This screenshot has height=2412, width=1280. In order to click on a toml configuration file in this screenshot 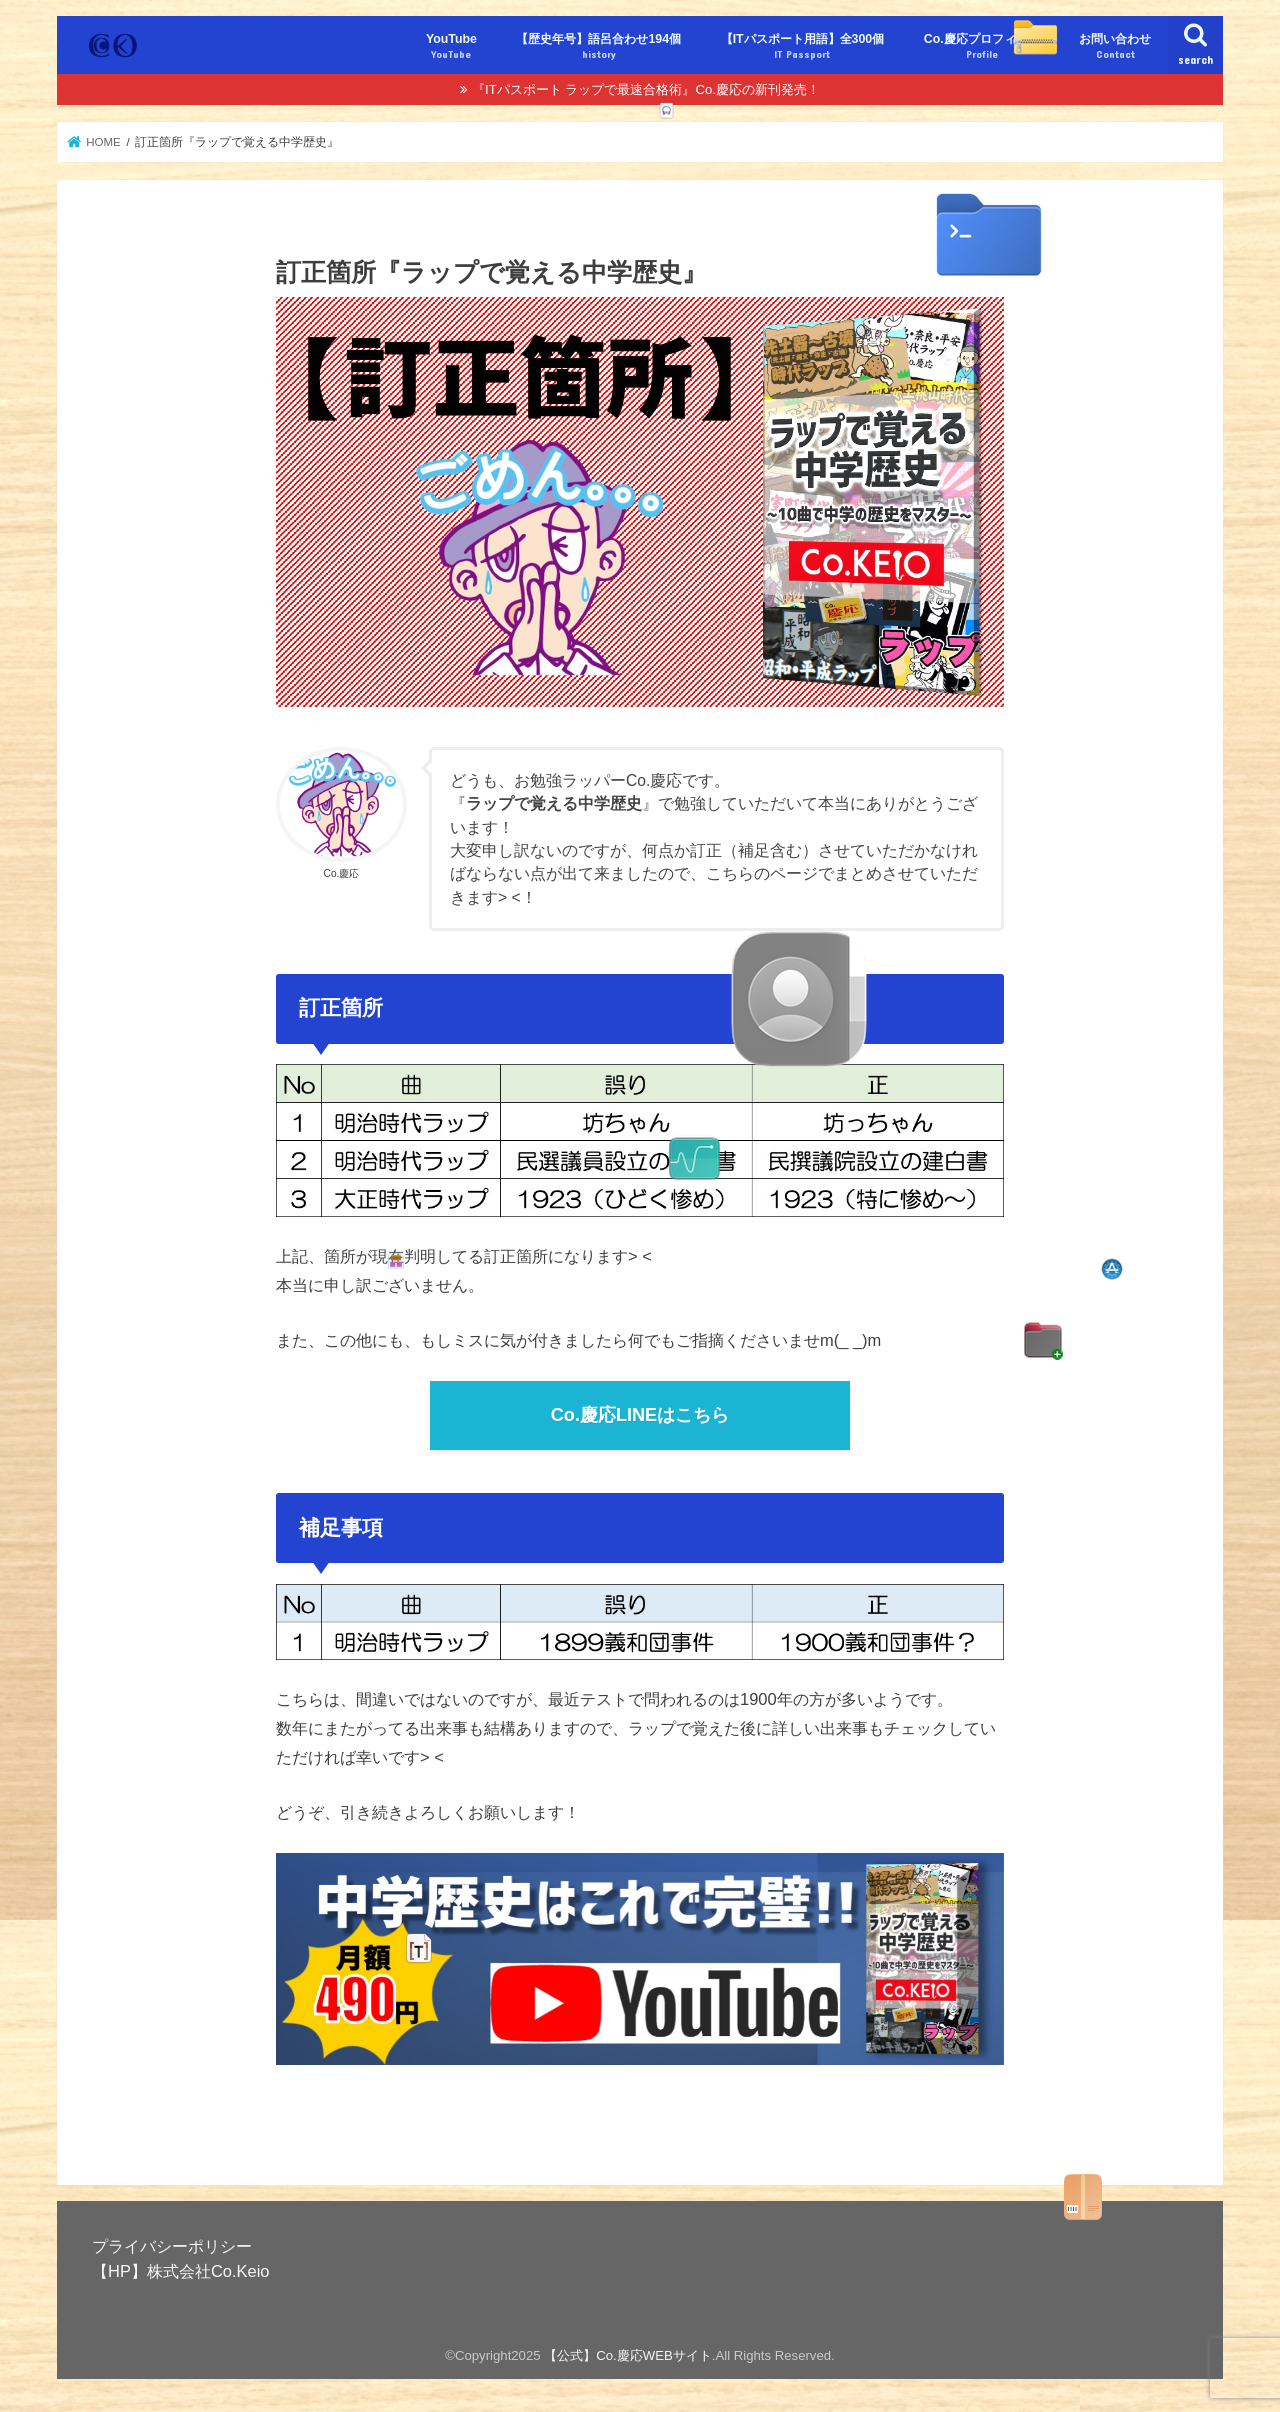, I will do `click(419, 1948)`.